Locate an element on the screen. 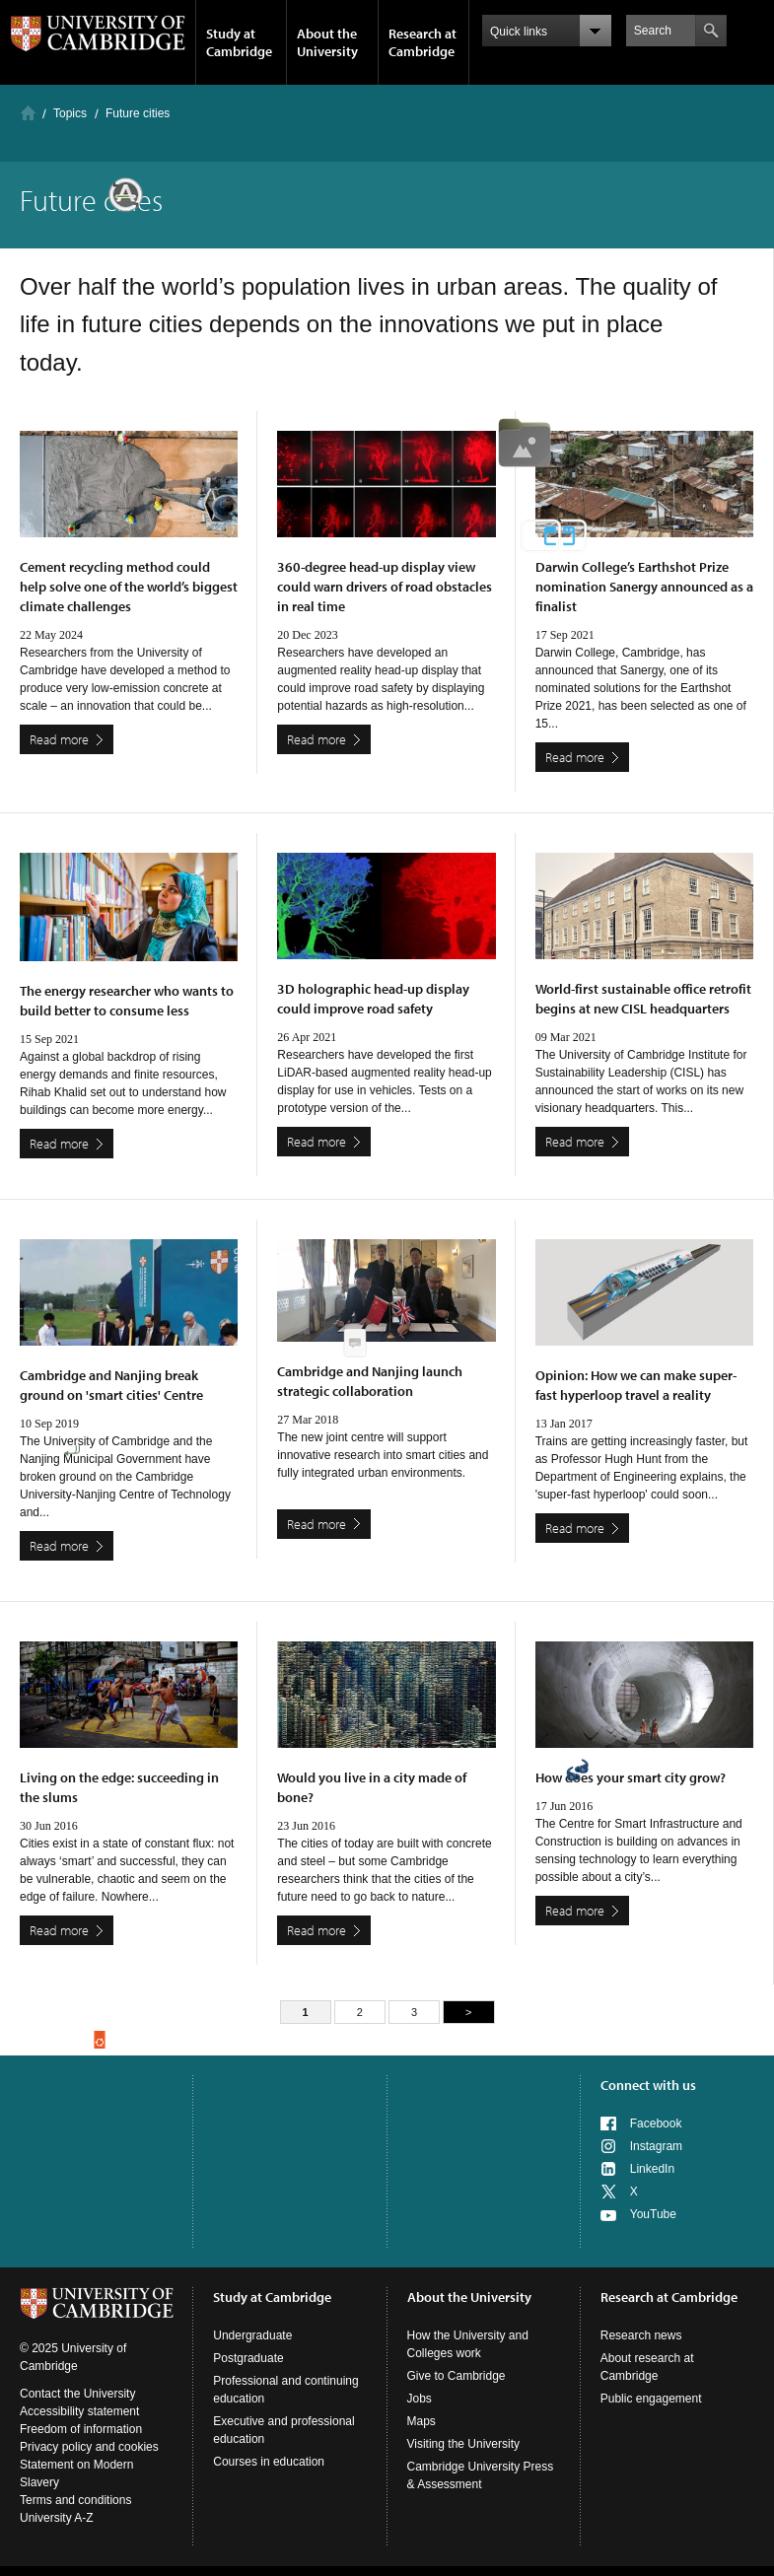  side-by-side window layout with focus on right screen is located at coordinates (553, 535).